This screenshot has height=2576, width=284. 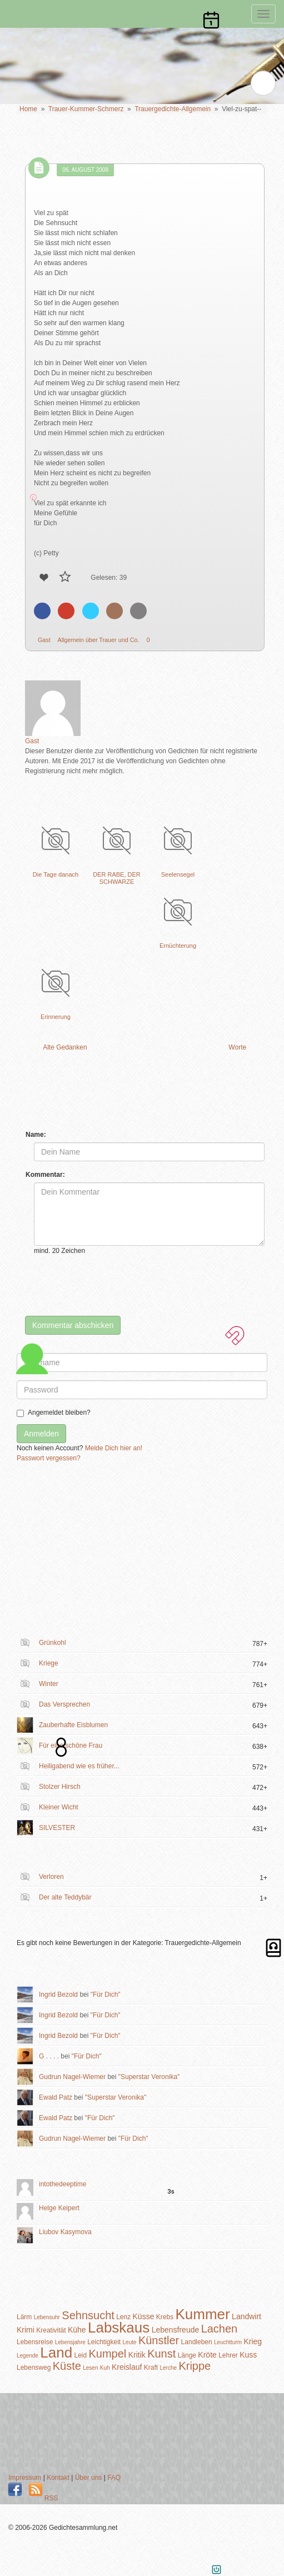 What do you see at coordinates (32, 1359) in the screenshot?
I see `view your profile` at bounding box center [32, 1359].